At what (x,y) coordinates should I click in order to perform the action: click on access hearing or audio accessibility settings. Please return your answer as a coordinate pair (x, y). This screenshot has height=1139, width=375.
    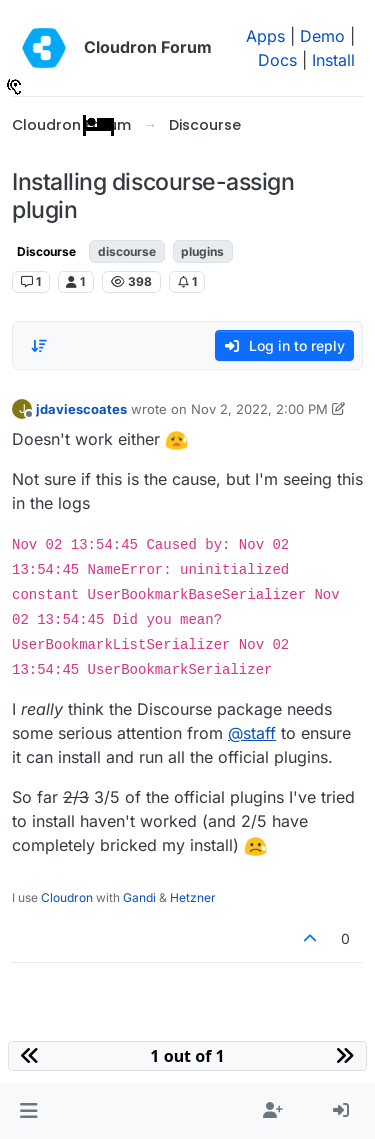
    Looking at the image, I should click on (14, 87).